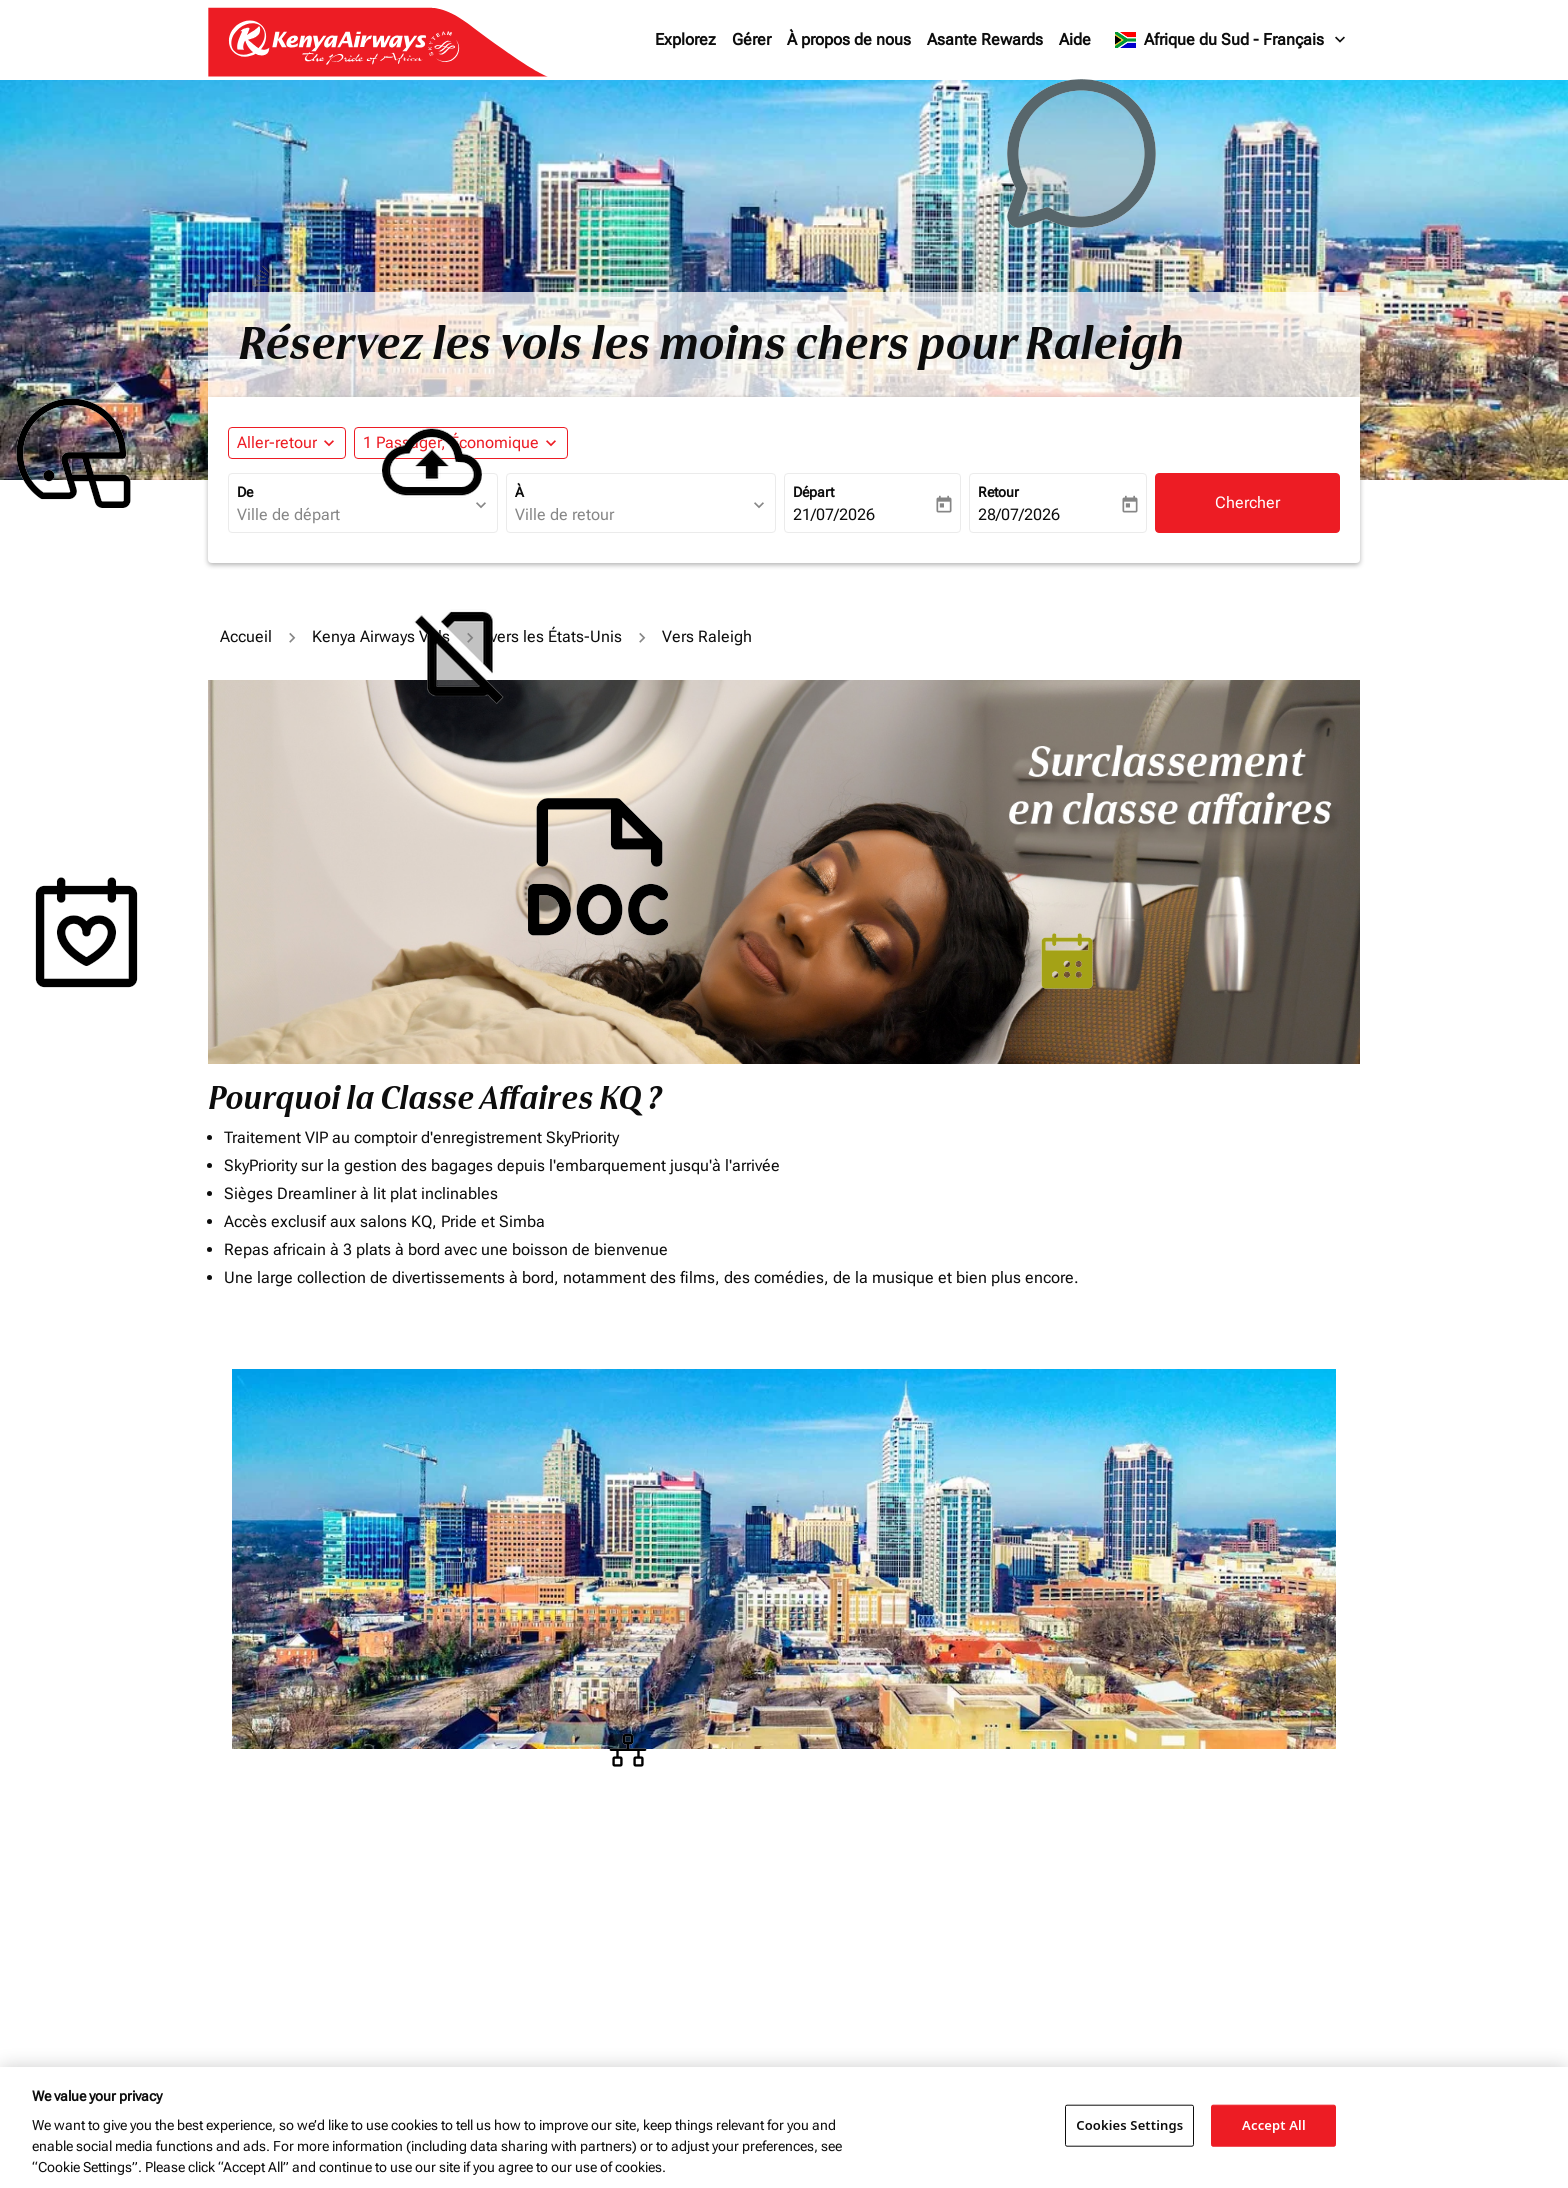 Image resolution: width=1568 pixels, height=2188 pixels. I want to click on view favorite or loved events, so click(86, 936).